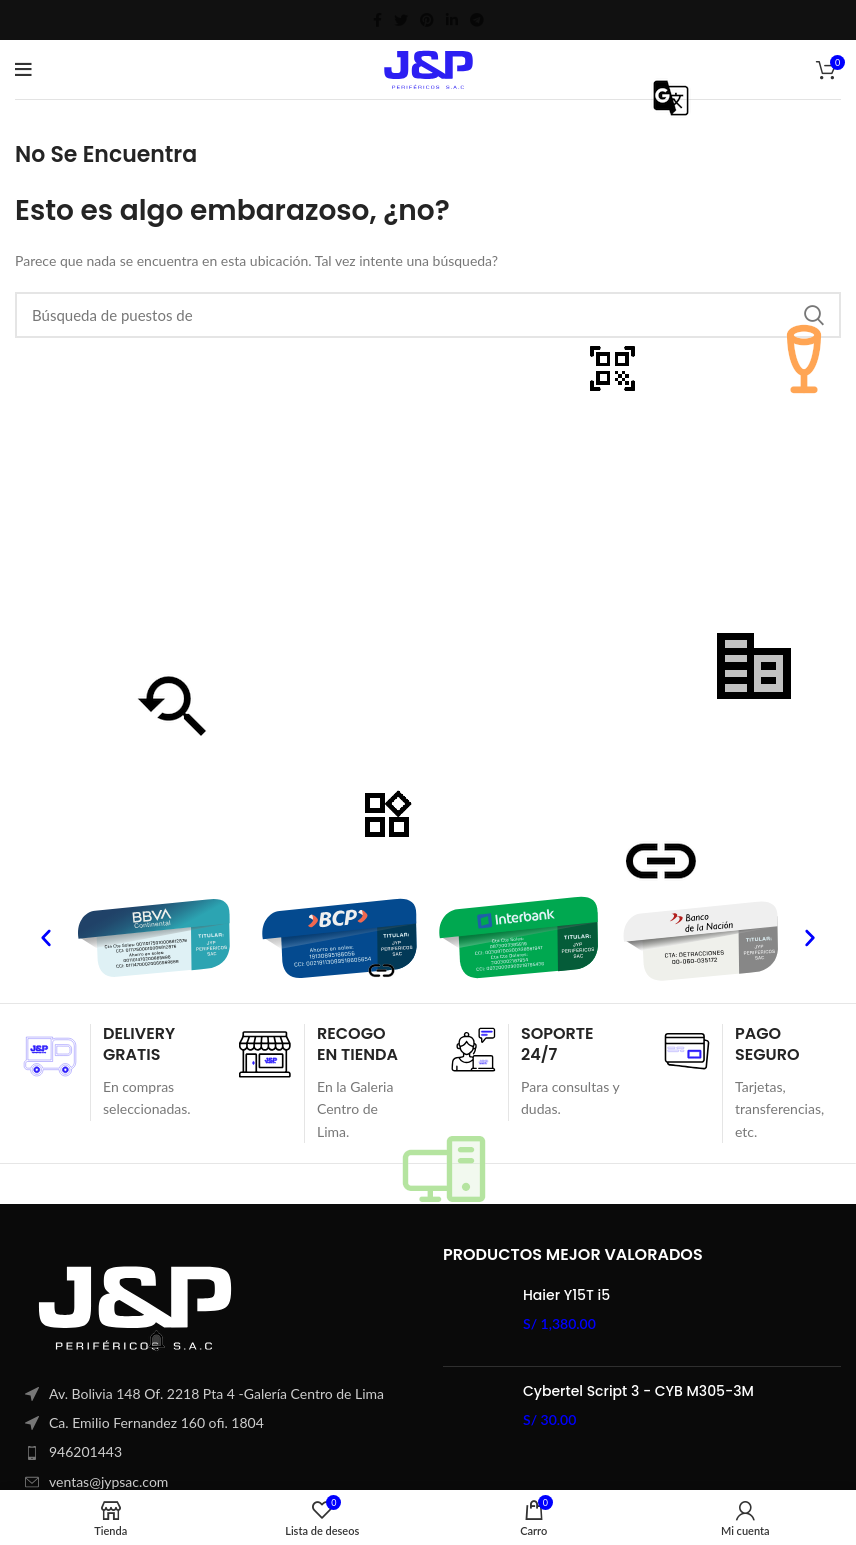 The image size is (856, 1545). I want to click on view notifications, so click(156, 1340).